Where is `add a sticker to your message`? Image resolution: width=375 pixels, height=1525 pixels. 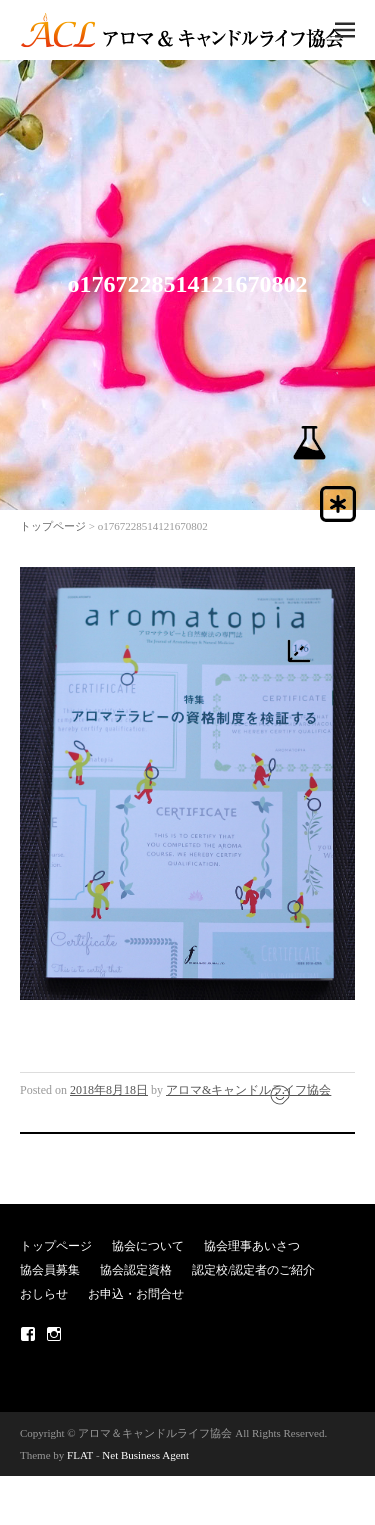 add a sticker to your message is located at coordinates (280, 1095).